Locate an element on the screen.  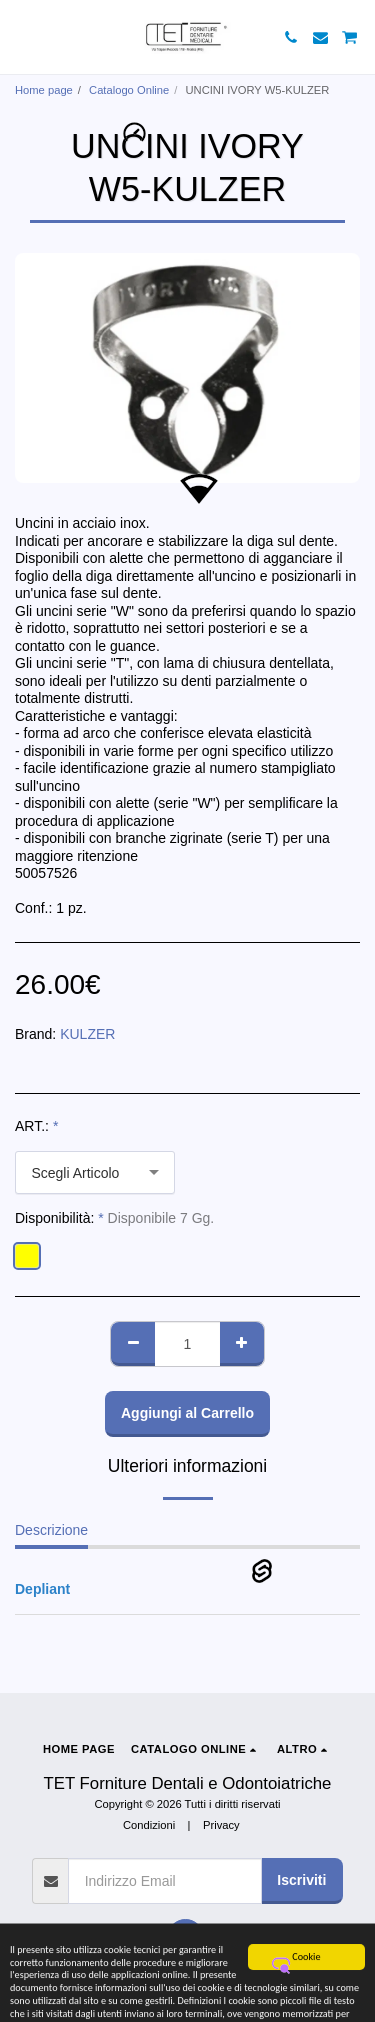
access search engine optimization tools is located at coordinates (281, 1965).